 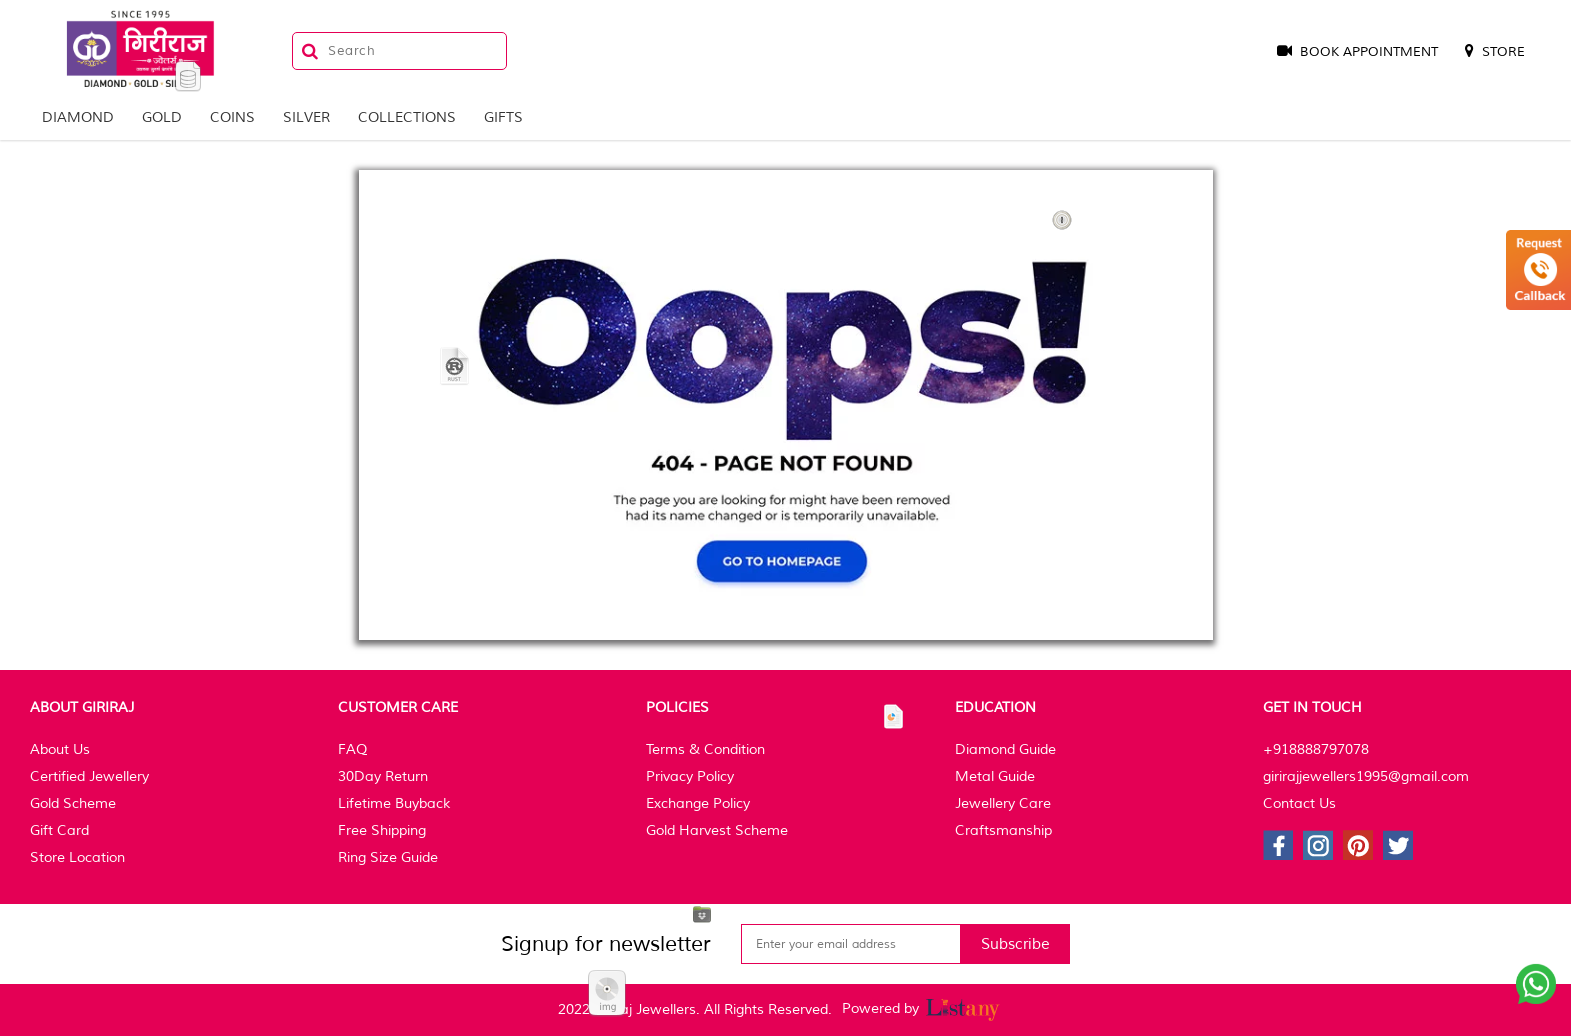 What do you see at coordinates (893, 716) in the screenshot?
I see `open a presentation file` at bounding box center [893, 716].